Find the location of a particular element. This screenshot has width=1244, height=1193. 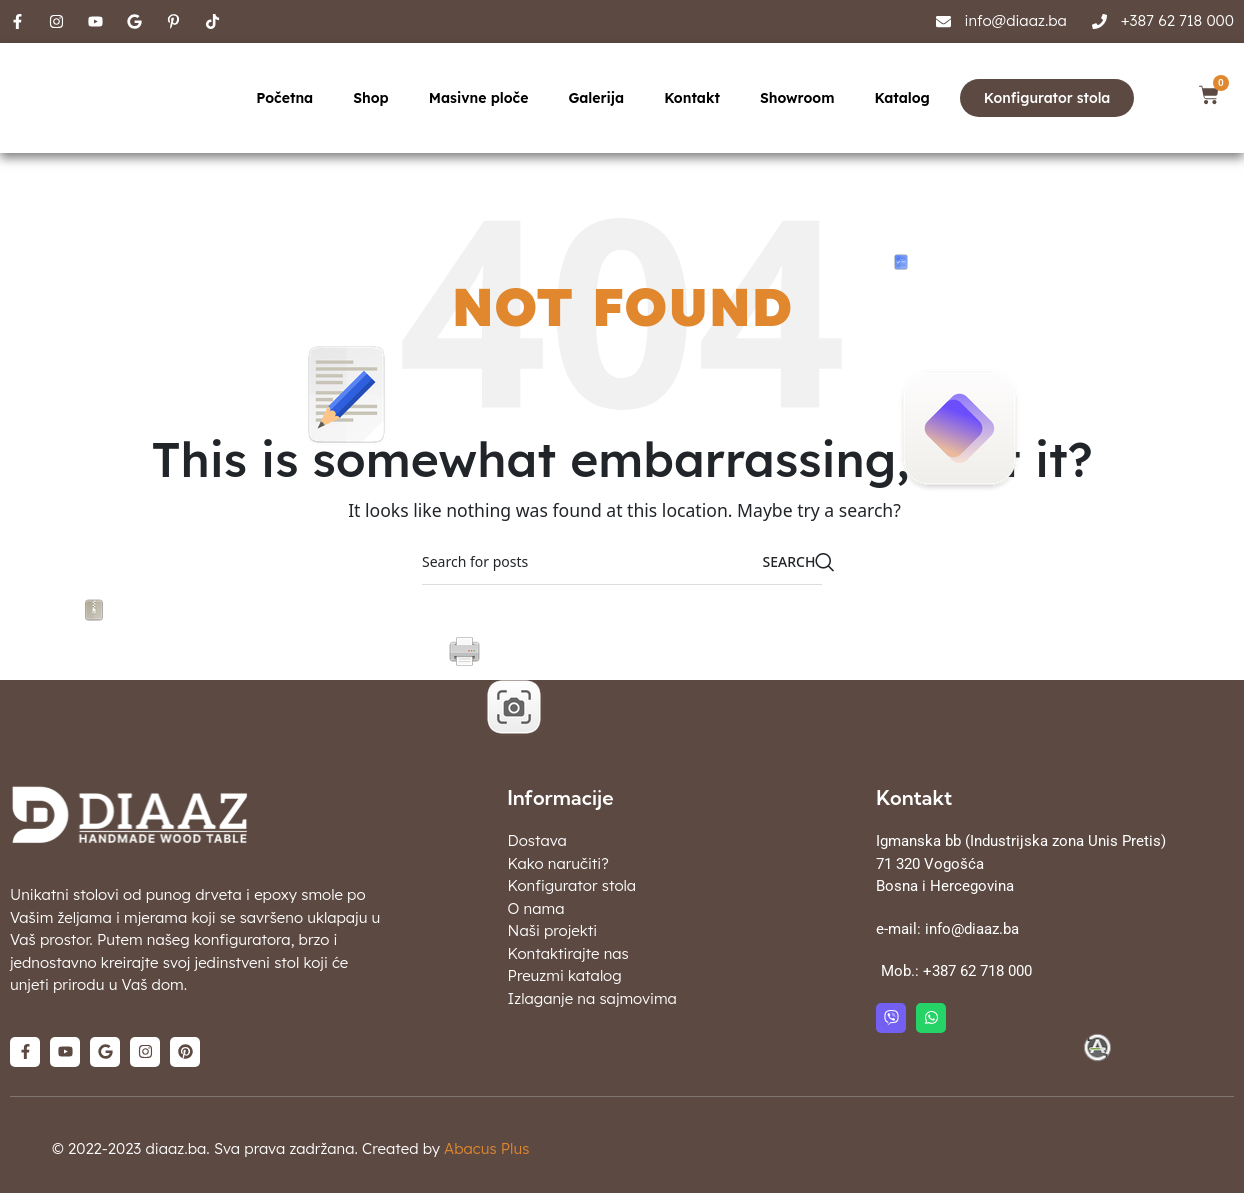

open the software update manager is located at coordinates (1097, 1047).